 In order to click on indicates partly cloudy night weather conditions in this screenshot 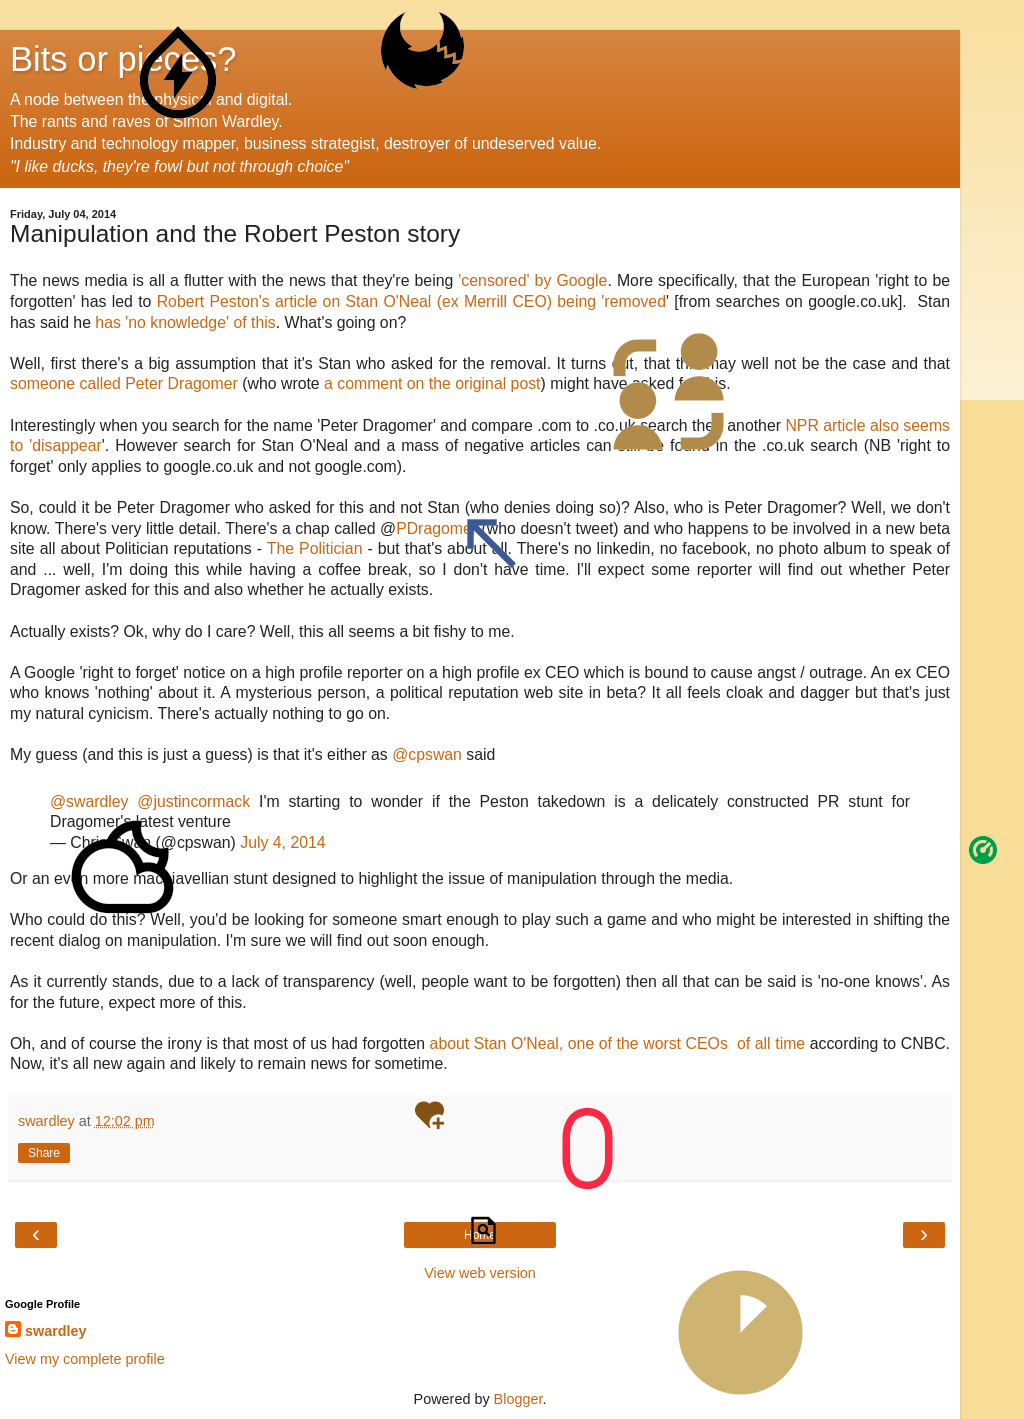, I will do `click(122, 871)`.